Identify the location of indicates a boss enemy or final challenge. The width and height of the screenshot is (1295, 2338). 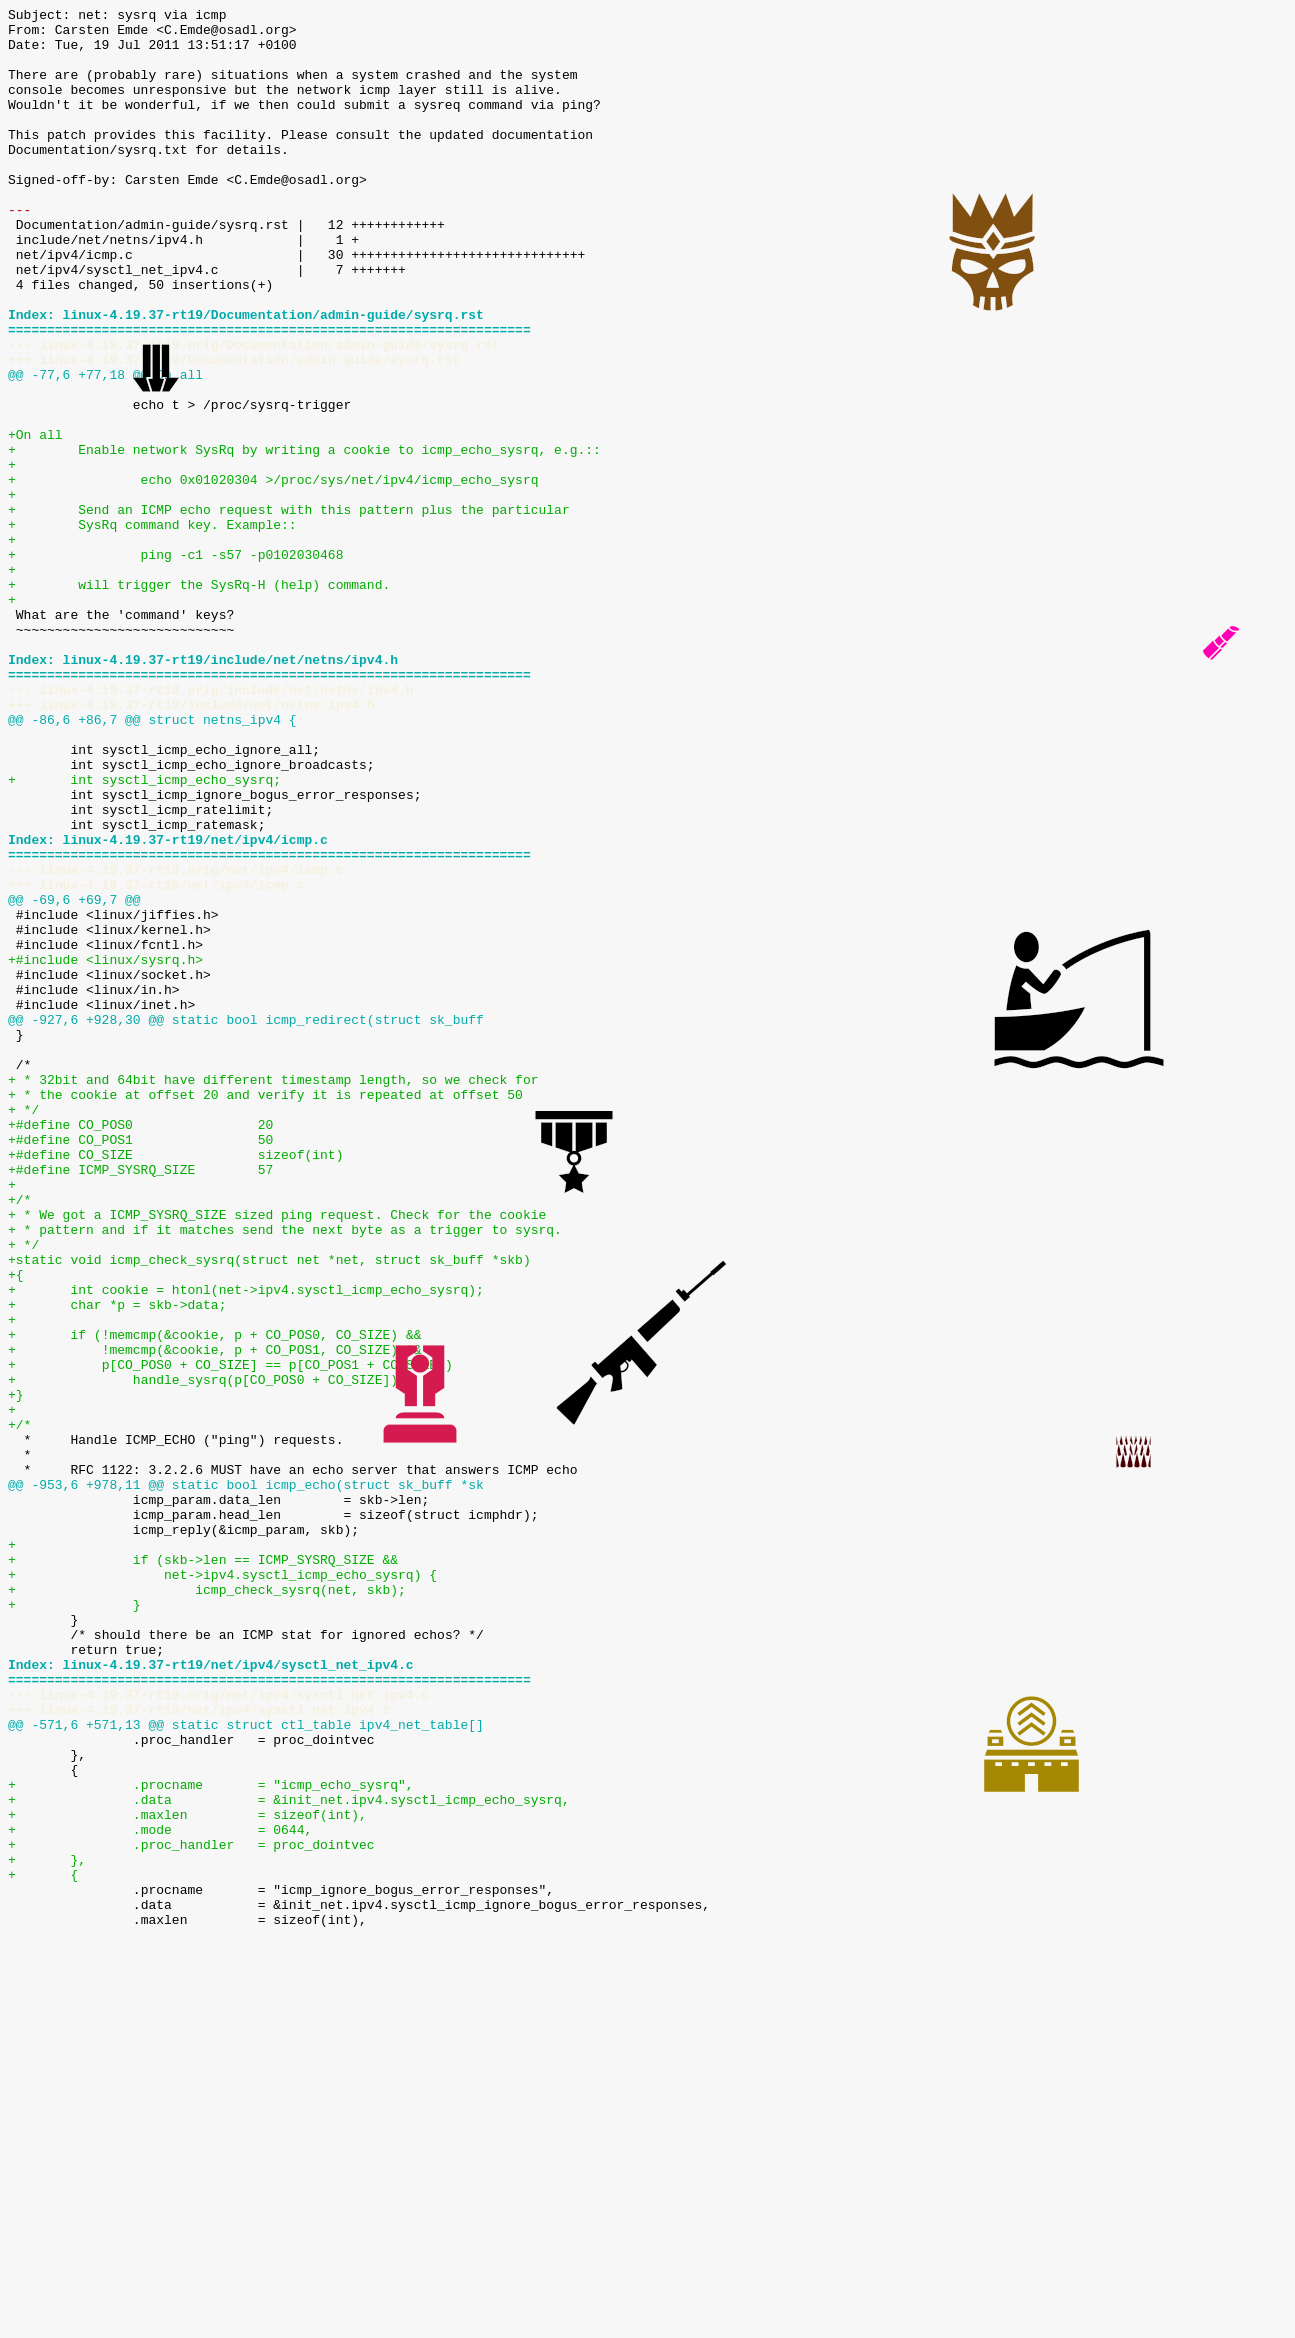
(993, 253).